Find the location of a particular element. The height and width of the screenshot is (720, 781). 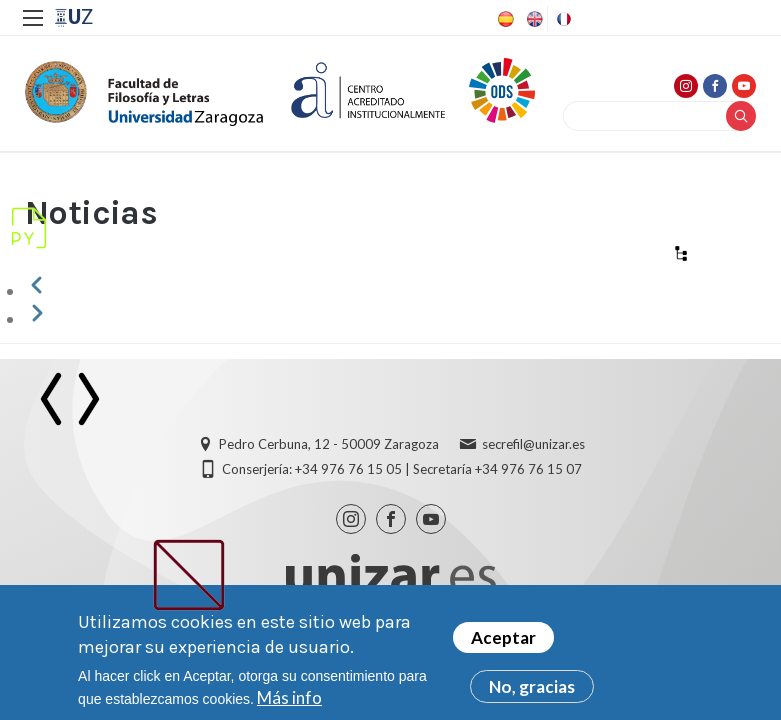

placeholder for missing or unloaded image content is located at coordinates (189, 575).